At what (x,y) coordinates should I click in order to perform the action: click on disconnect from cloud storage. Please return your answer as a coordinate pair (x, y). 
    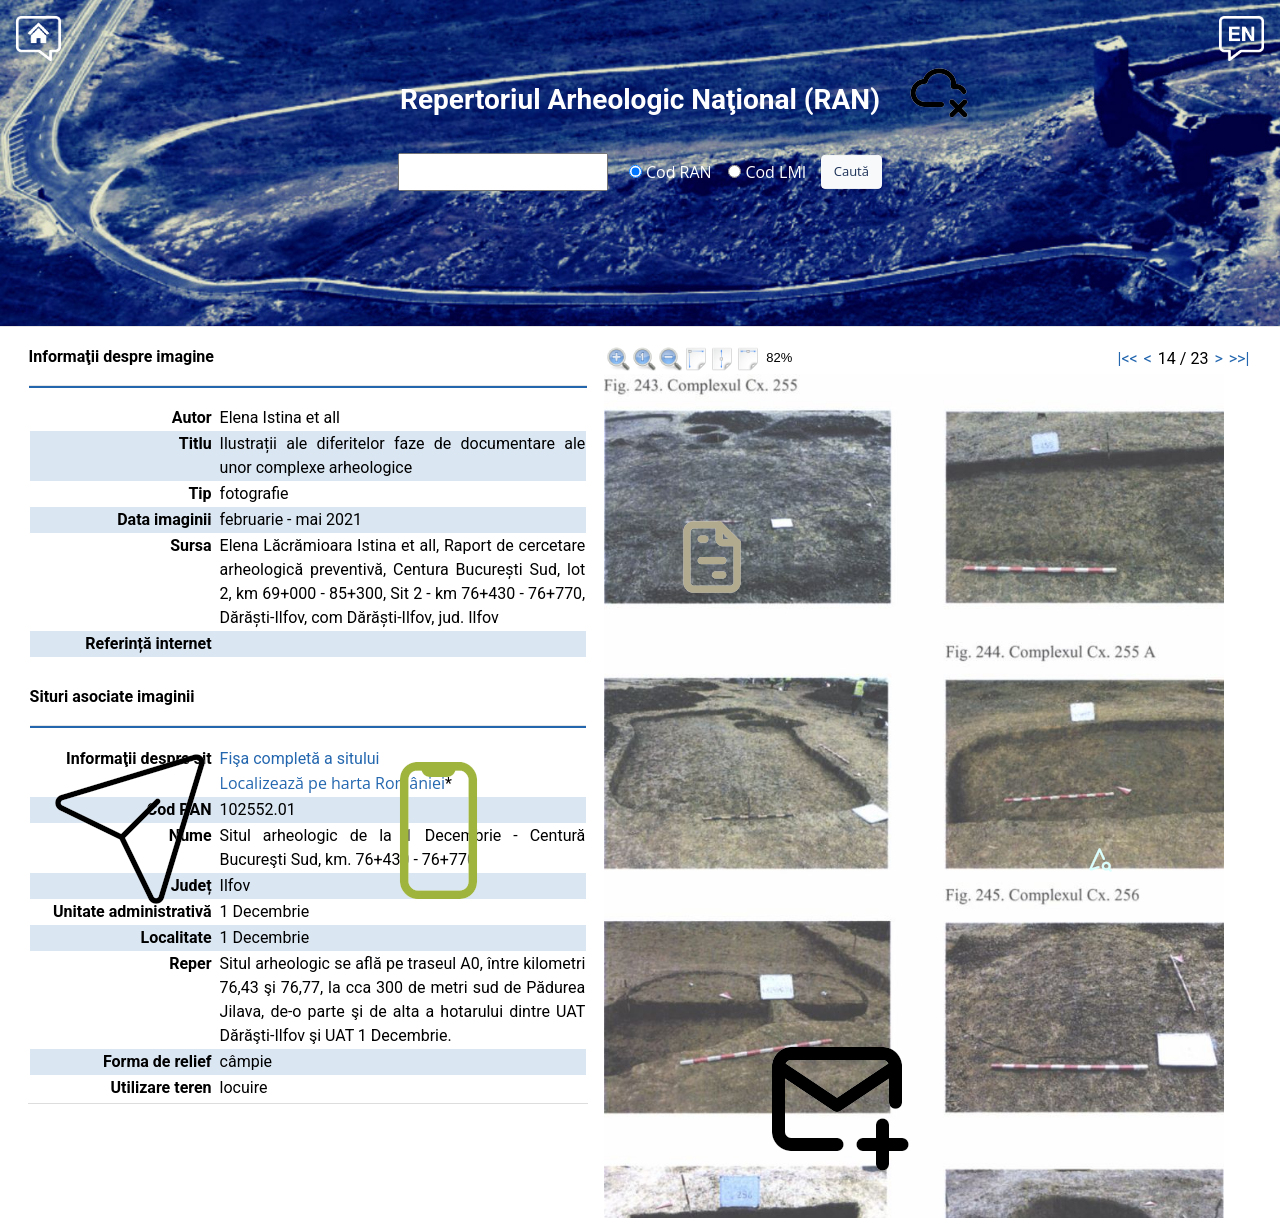
    Looking at the image, I should click on (939, 89).